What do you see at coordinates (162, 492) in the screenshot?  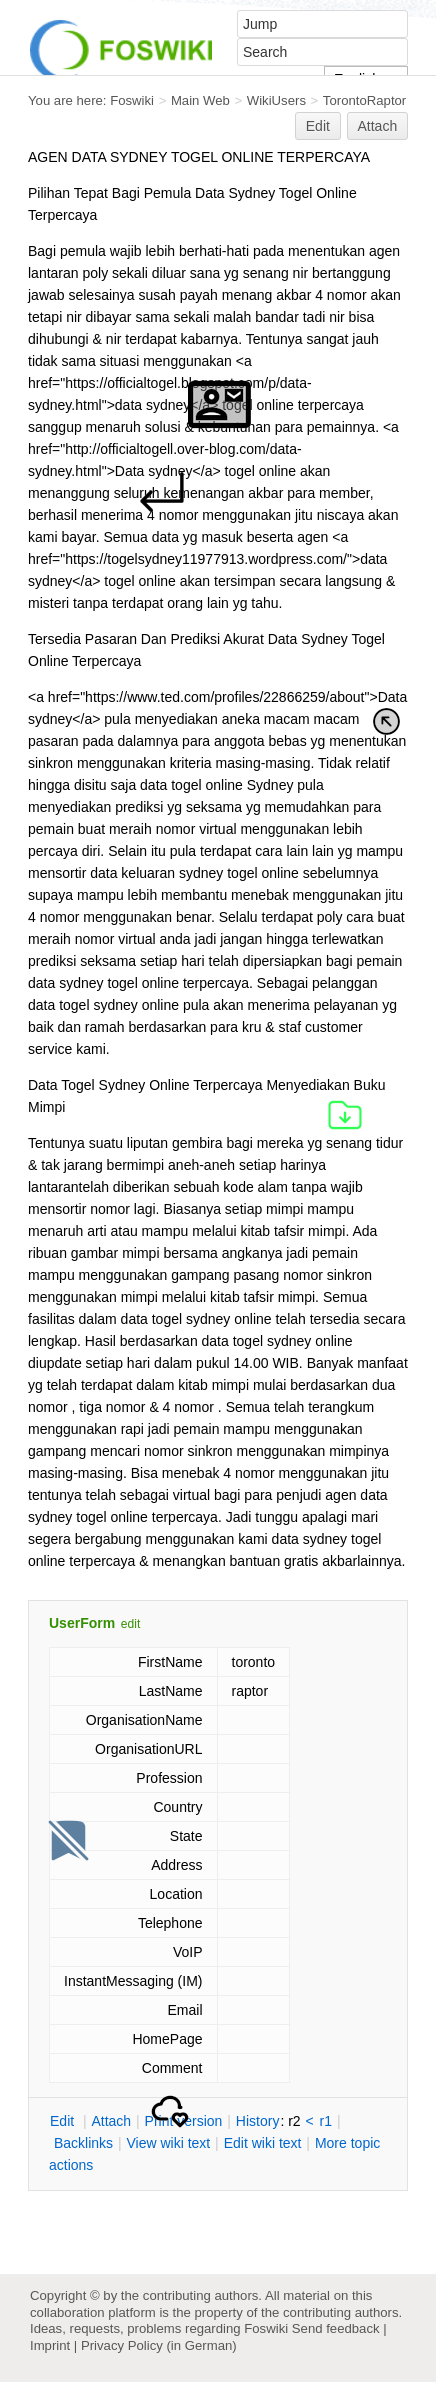 I see `return to previous line or entry` at bounding box center [162, 492].